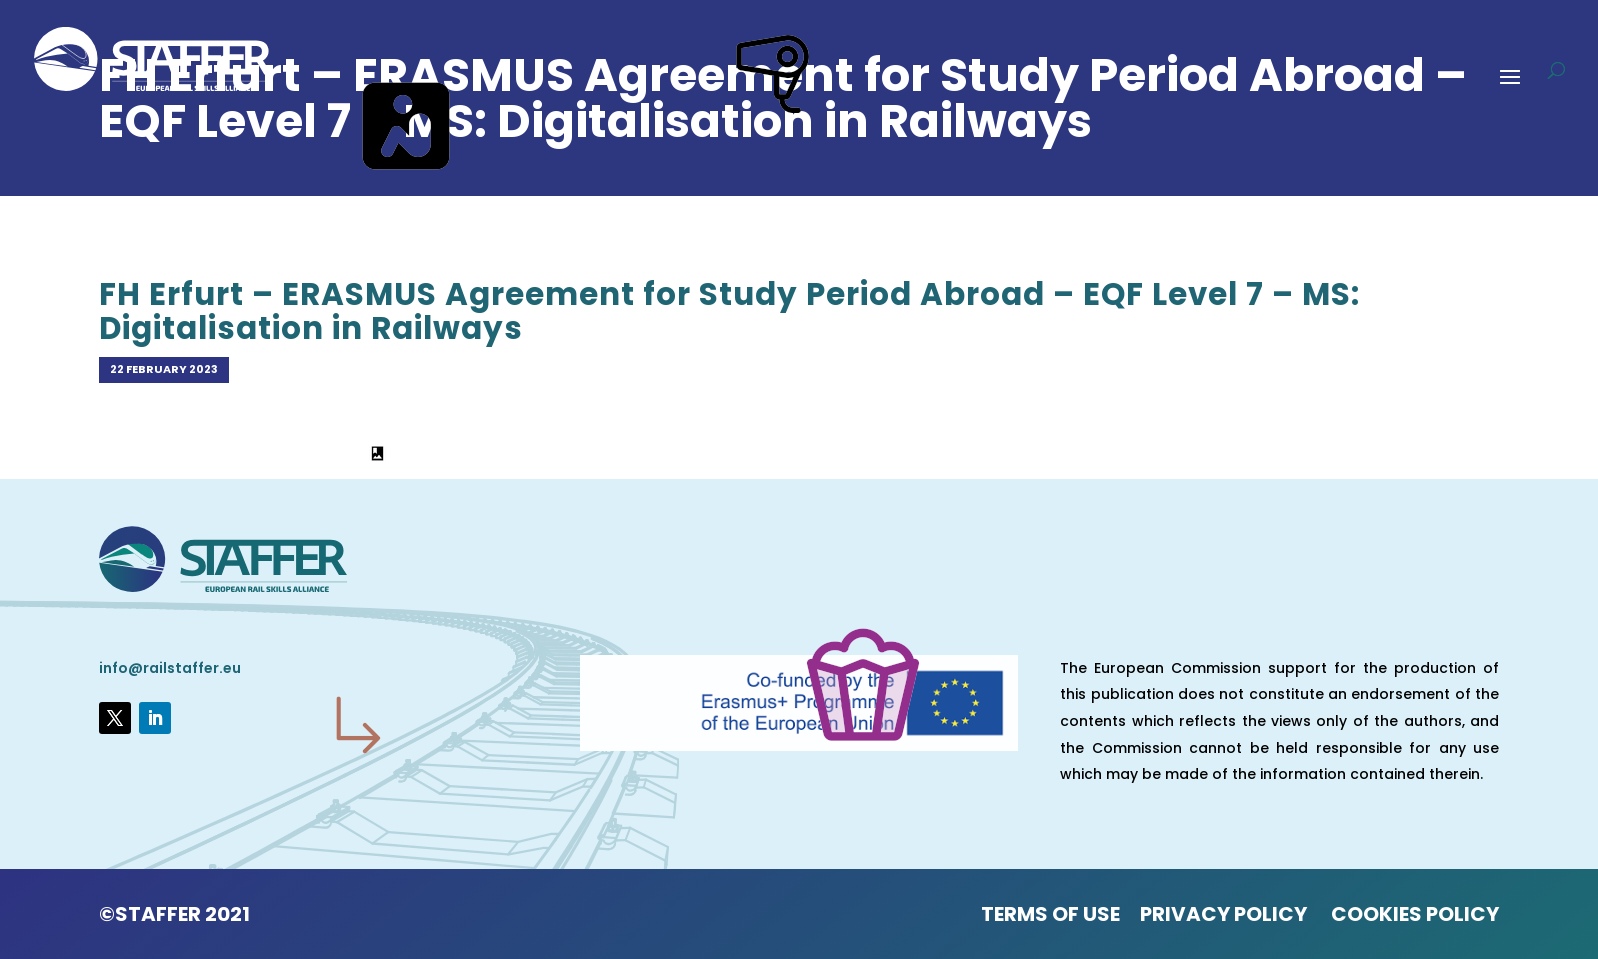 The width and height of the screenshot is (1598, 959). I want to click on access movies or entertainment section, so click(863, 689).